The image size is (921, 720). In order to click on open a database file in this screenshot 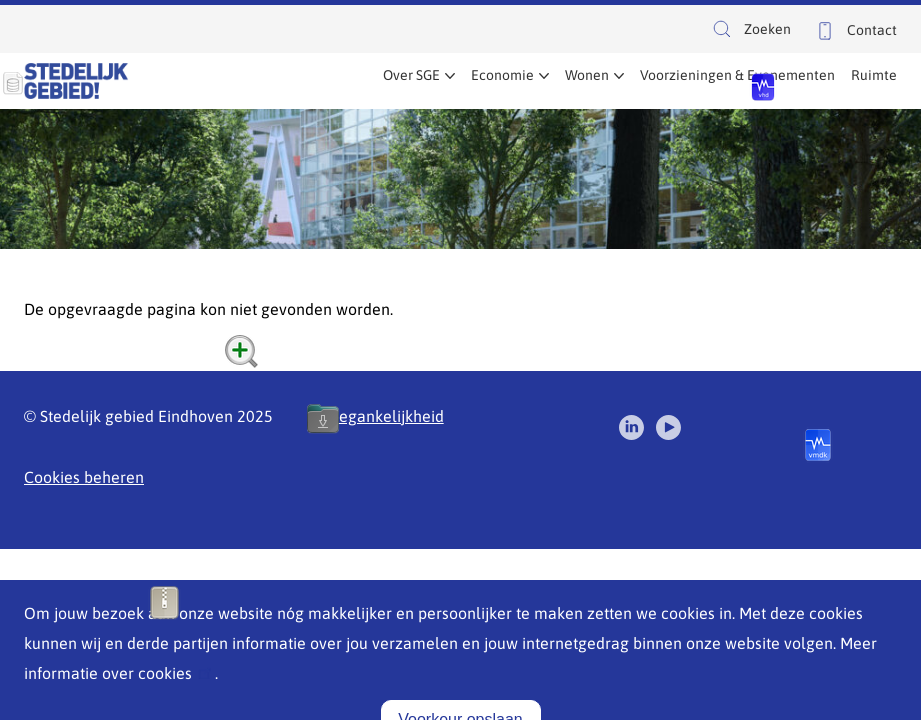, I will do `click(13, 83)`.